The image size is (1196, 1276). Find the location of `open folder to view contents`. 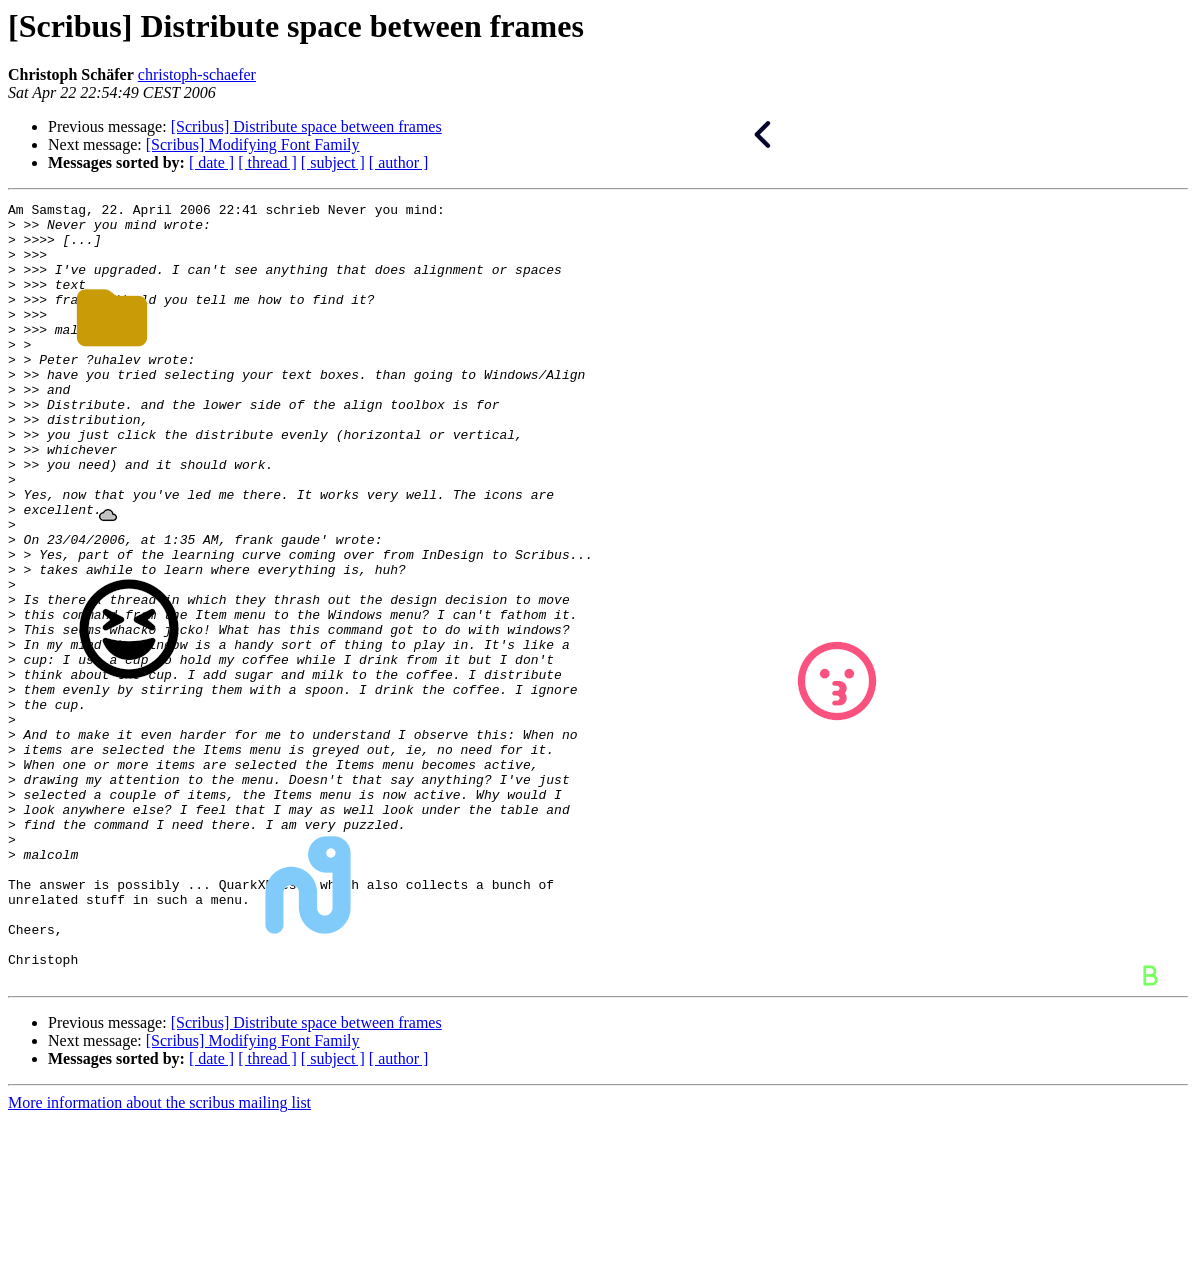

open folder to view contents is located at coordinates (112, 320).